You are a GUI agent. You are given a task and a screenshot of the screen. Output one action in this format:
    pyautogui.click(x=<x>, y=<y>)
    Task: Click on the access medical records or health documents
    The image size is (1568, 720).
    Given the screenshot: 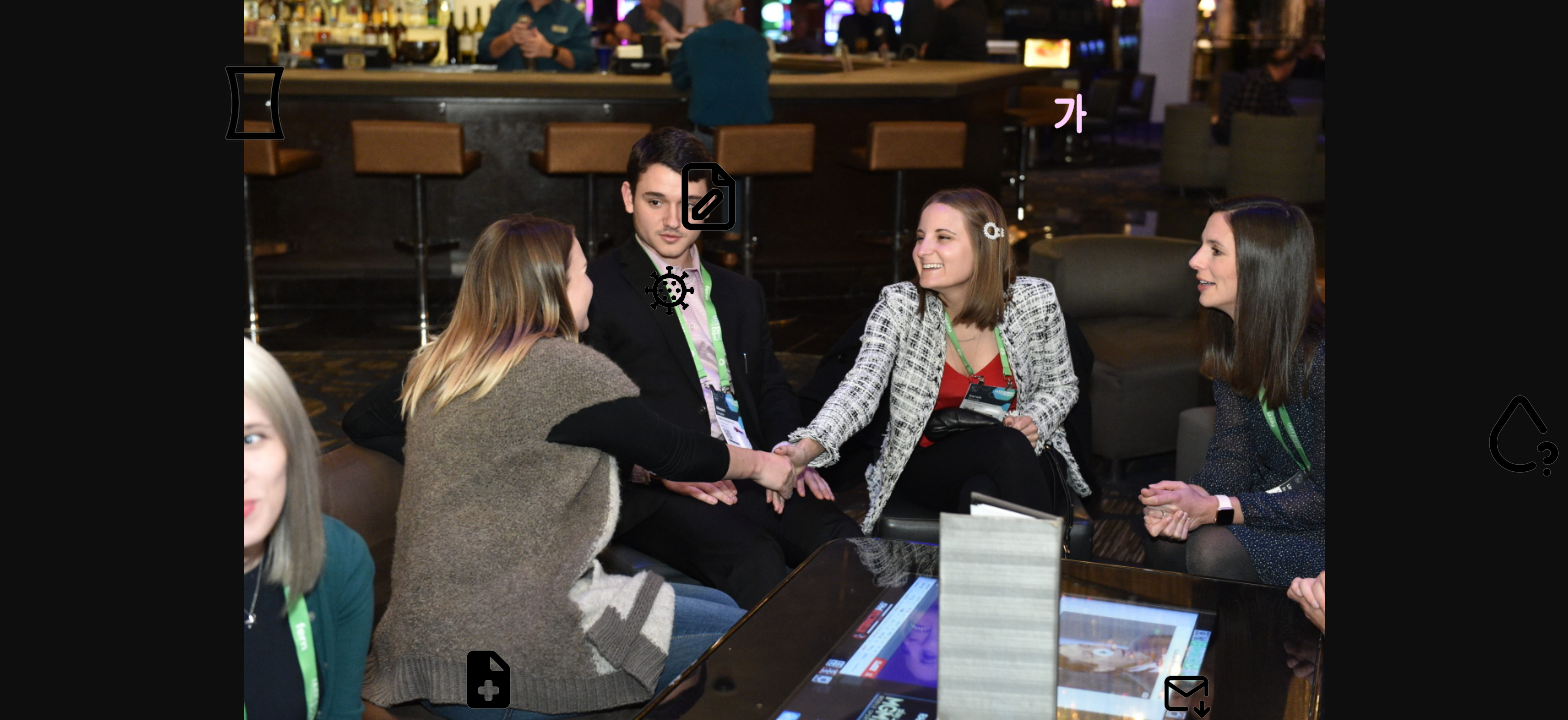 What is the action you would take?
    pyautogui.click(x=488, y=679)
    